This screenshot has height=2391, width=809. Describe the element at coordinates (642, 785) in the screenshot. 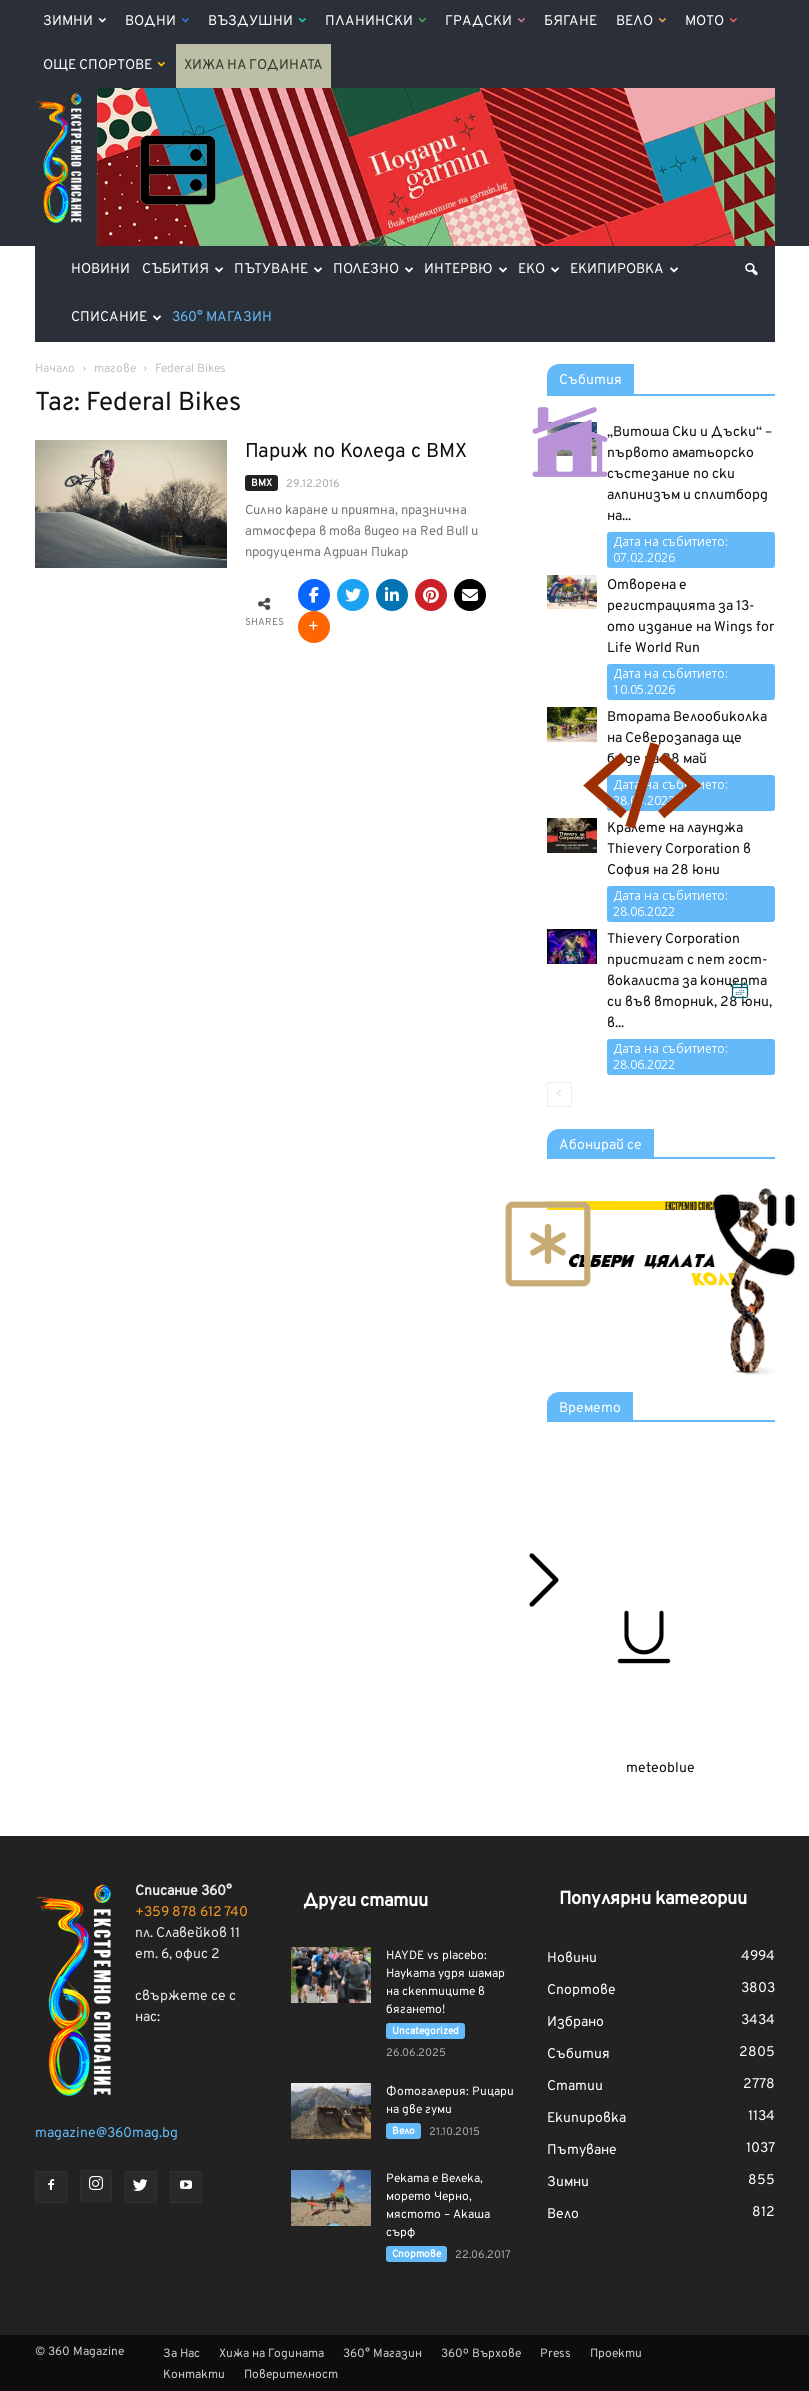

I see `view or edit source code` at that location.